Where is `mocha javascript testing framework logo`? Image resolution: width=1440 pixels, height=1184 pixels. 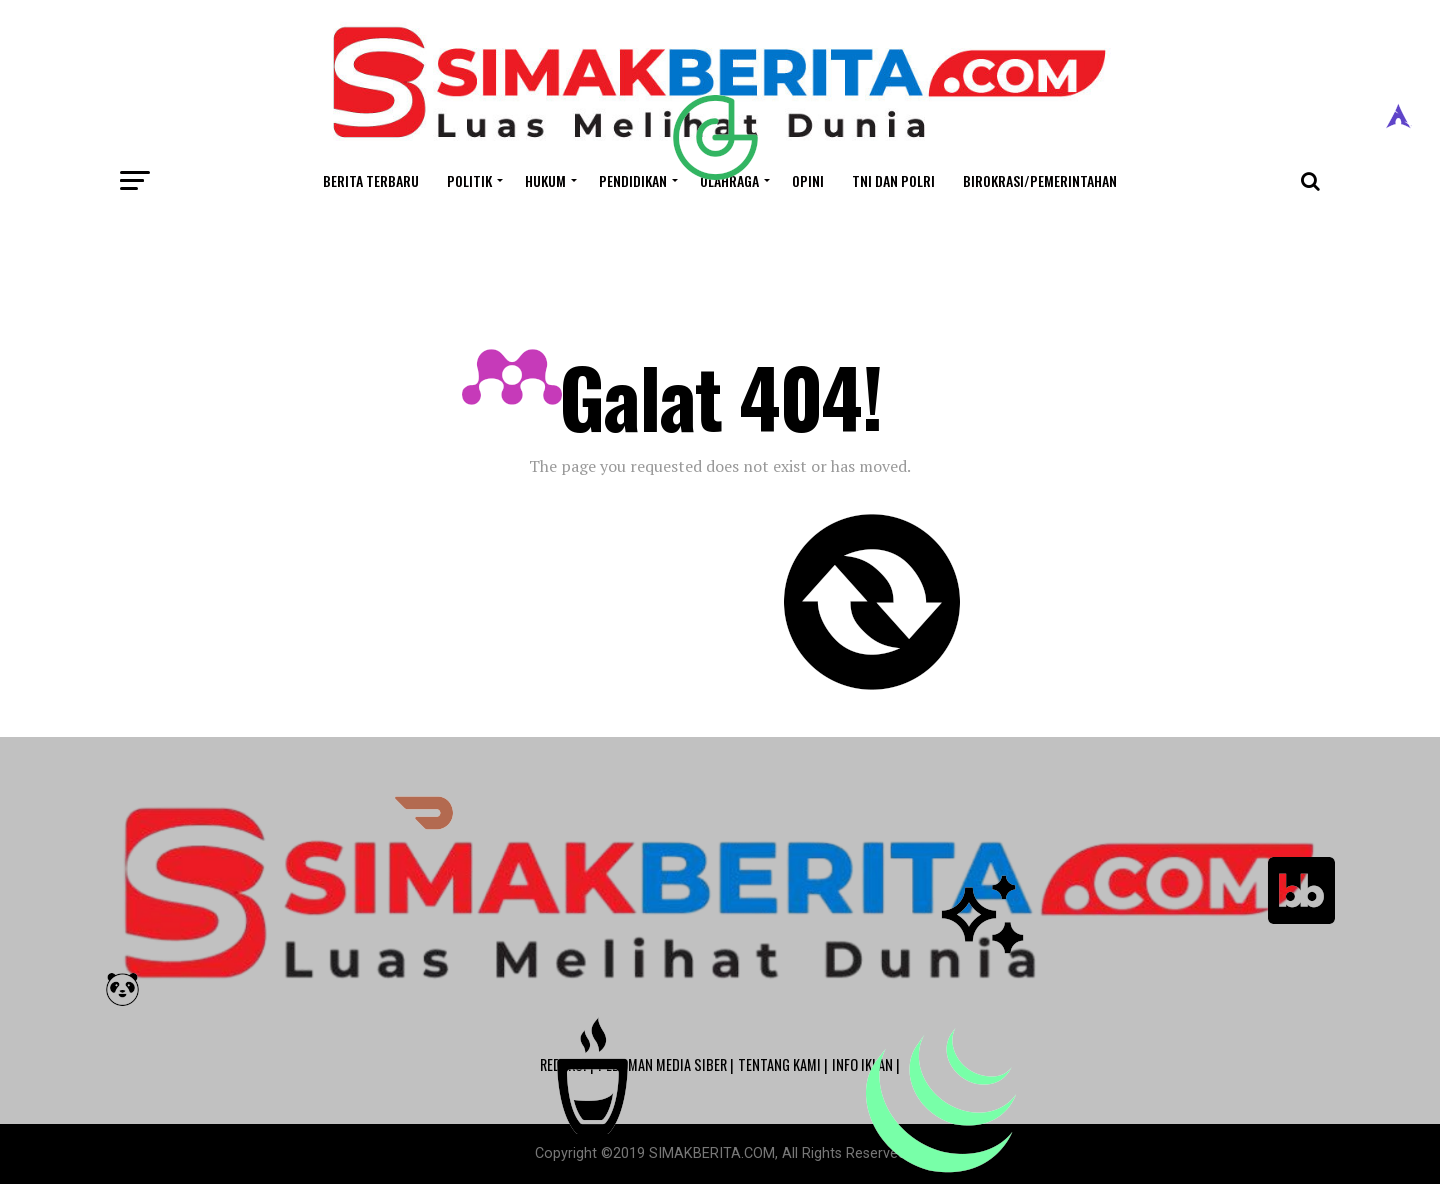 mocha javascript testing framework logo is located at coordinates (592, 1075).